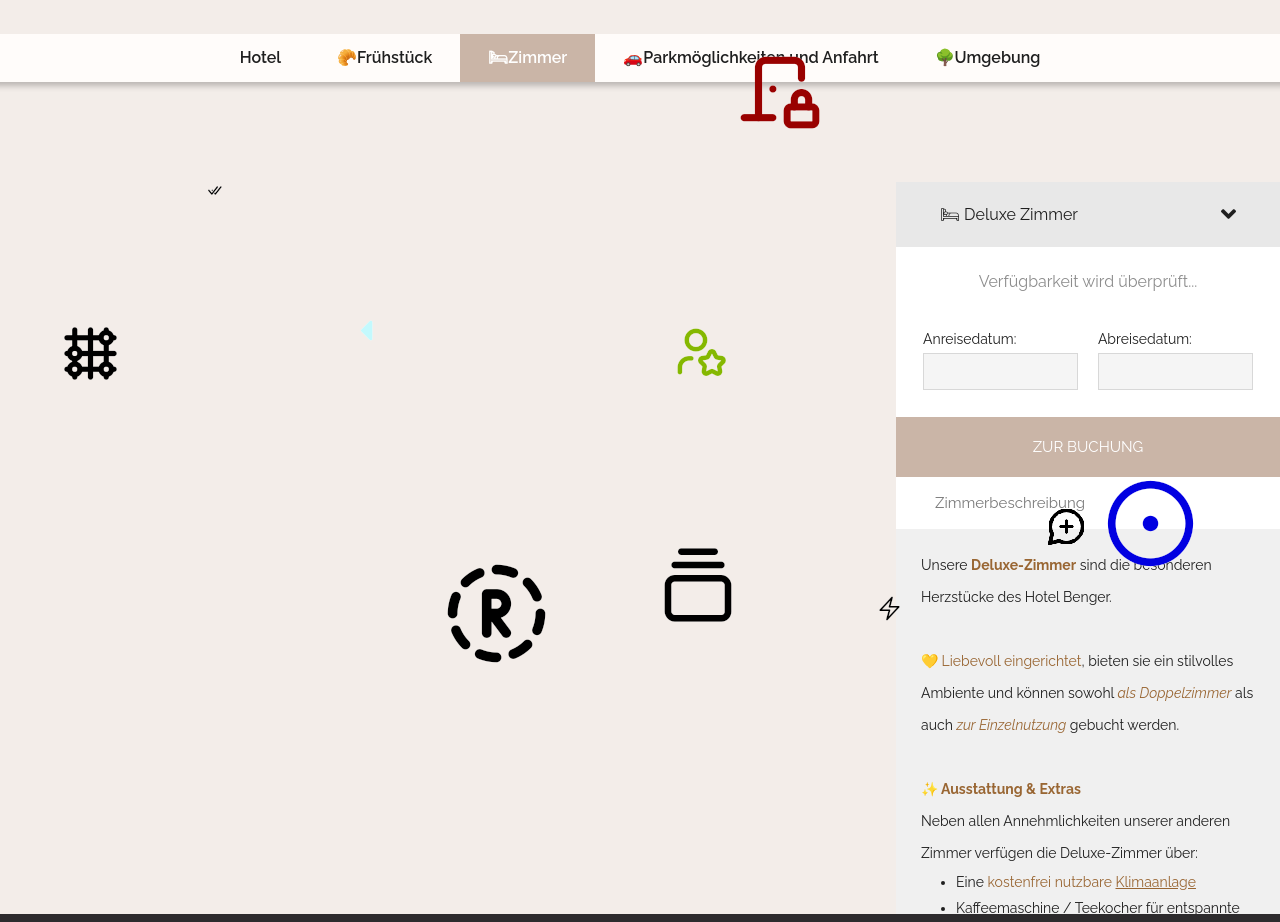 The image size is (1280, 922). I want to click on go back to the previous screen, so click(367, 330).